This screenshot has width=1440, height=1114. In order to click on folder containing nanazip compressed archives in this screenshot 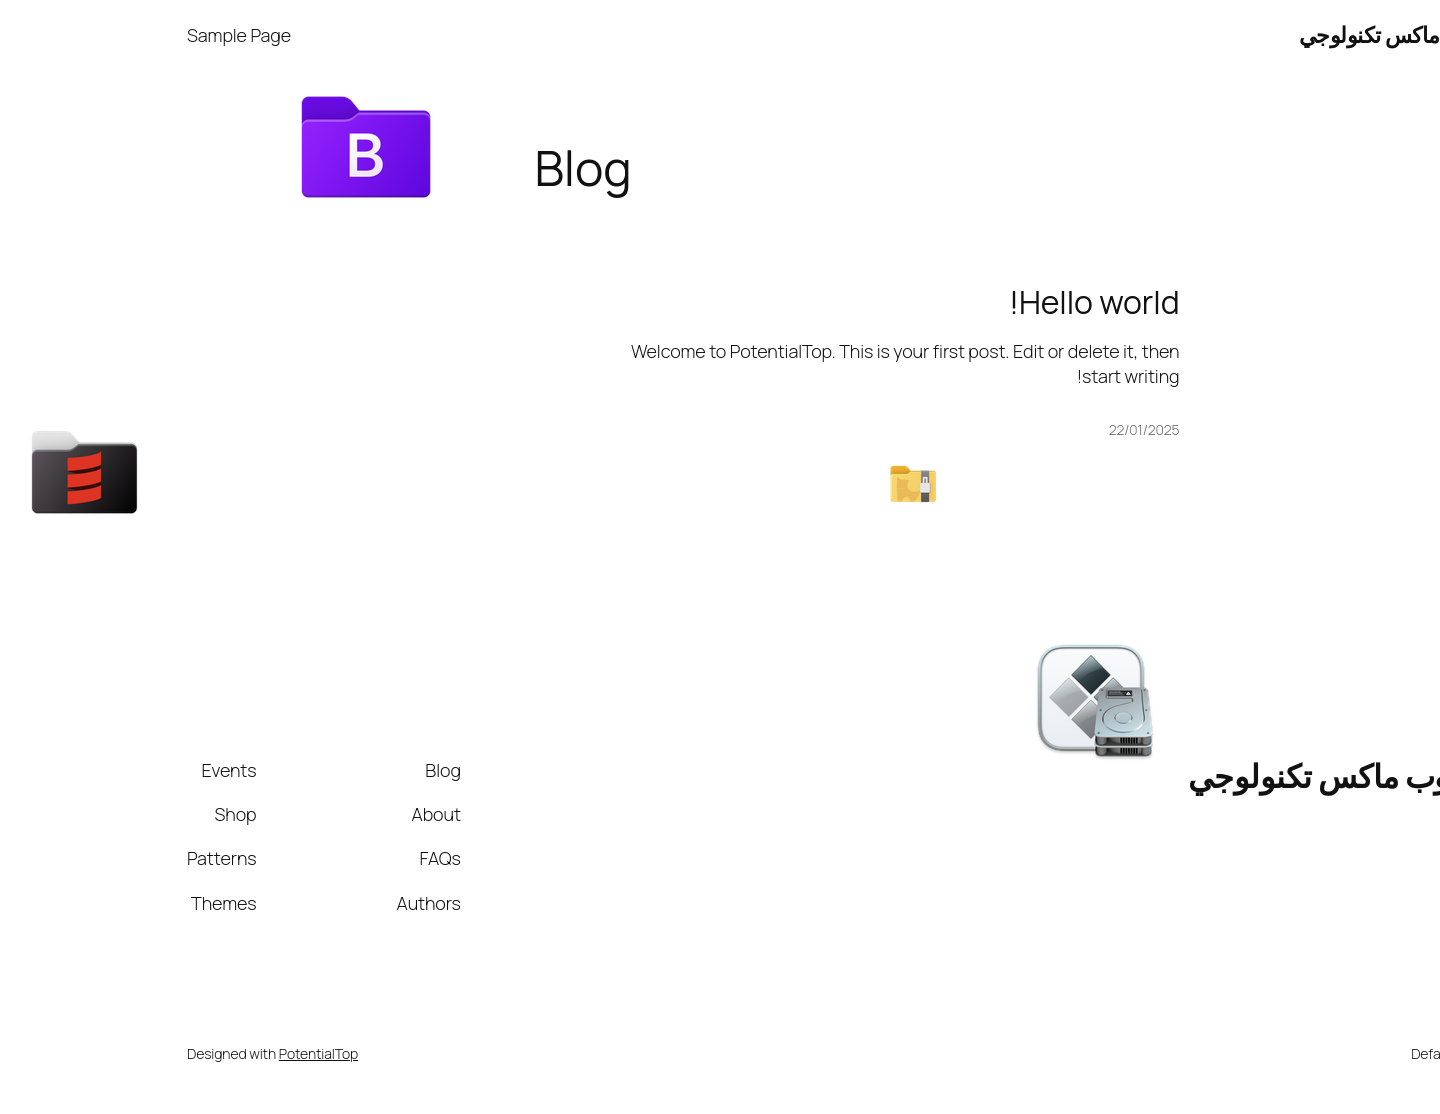, I will do `click(913, 485)`.